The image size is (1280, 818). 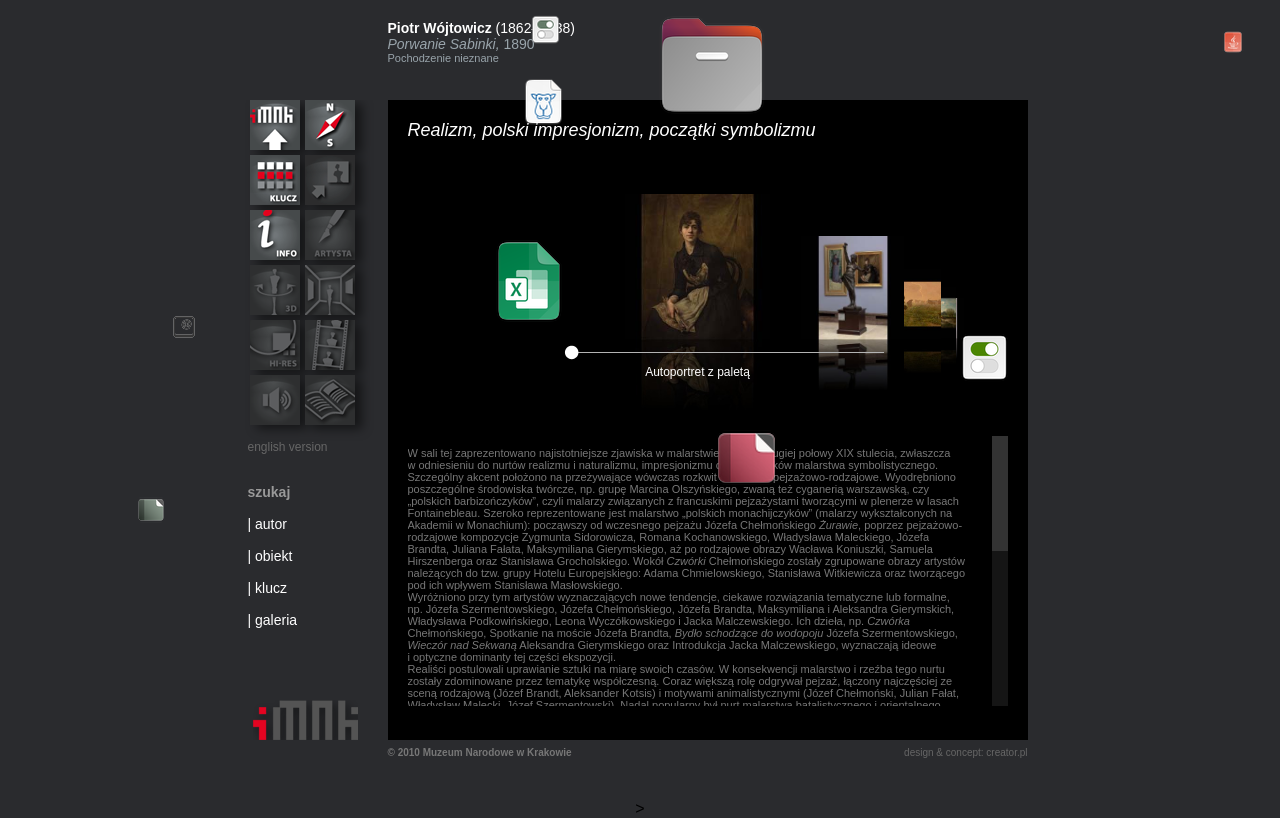 What do you see at coordinates (529, 281) in the screenshot?
I see `open a microsoft excel spreadsheet file` at bounding box center [529, 281].